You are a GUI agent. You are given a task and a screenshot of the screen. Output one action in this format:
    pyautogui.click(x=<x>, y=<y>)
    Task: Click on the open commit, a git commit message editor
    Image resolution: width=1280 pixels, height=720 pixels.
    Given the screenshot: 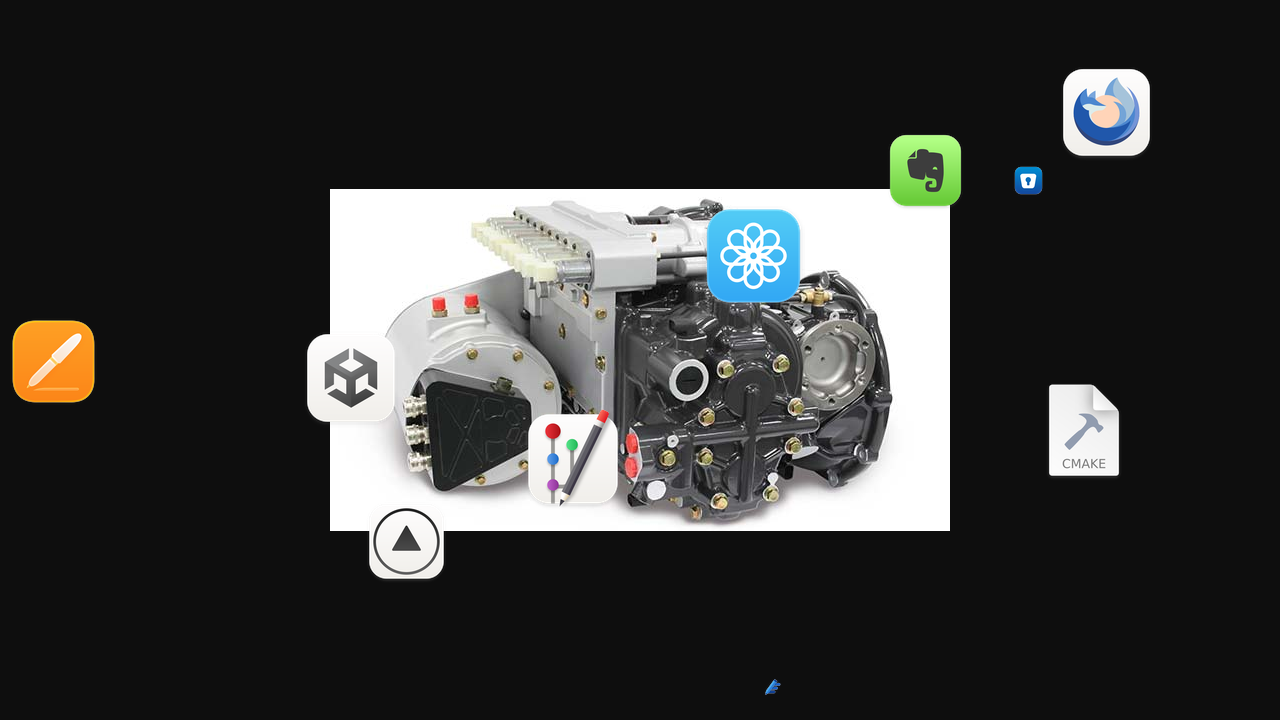 What is the action you would take?
    pyautogui.click(x=573, y=459)
    